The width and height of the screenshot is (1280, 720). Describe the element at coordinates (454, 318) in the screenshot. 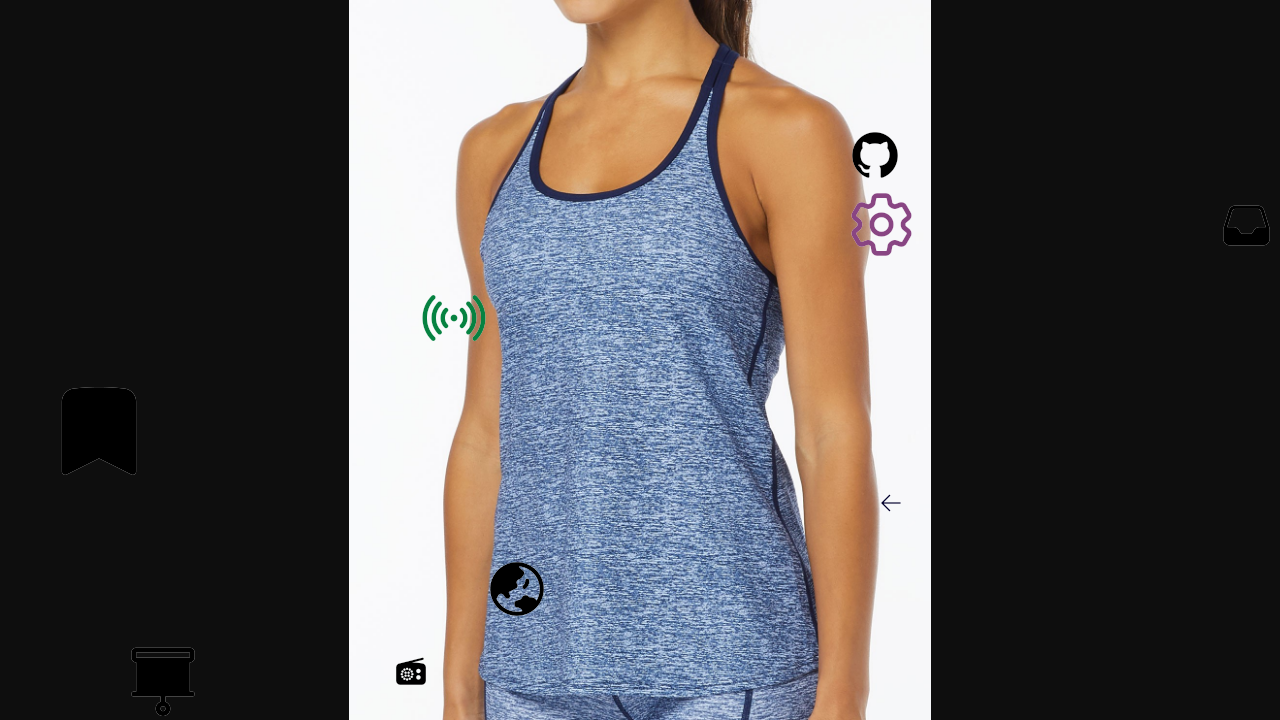

I see `indicates wireless signal strength` at that location.